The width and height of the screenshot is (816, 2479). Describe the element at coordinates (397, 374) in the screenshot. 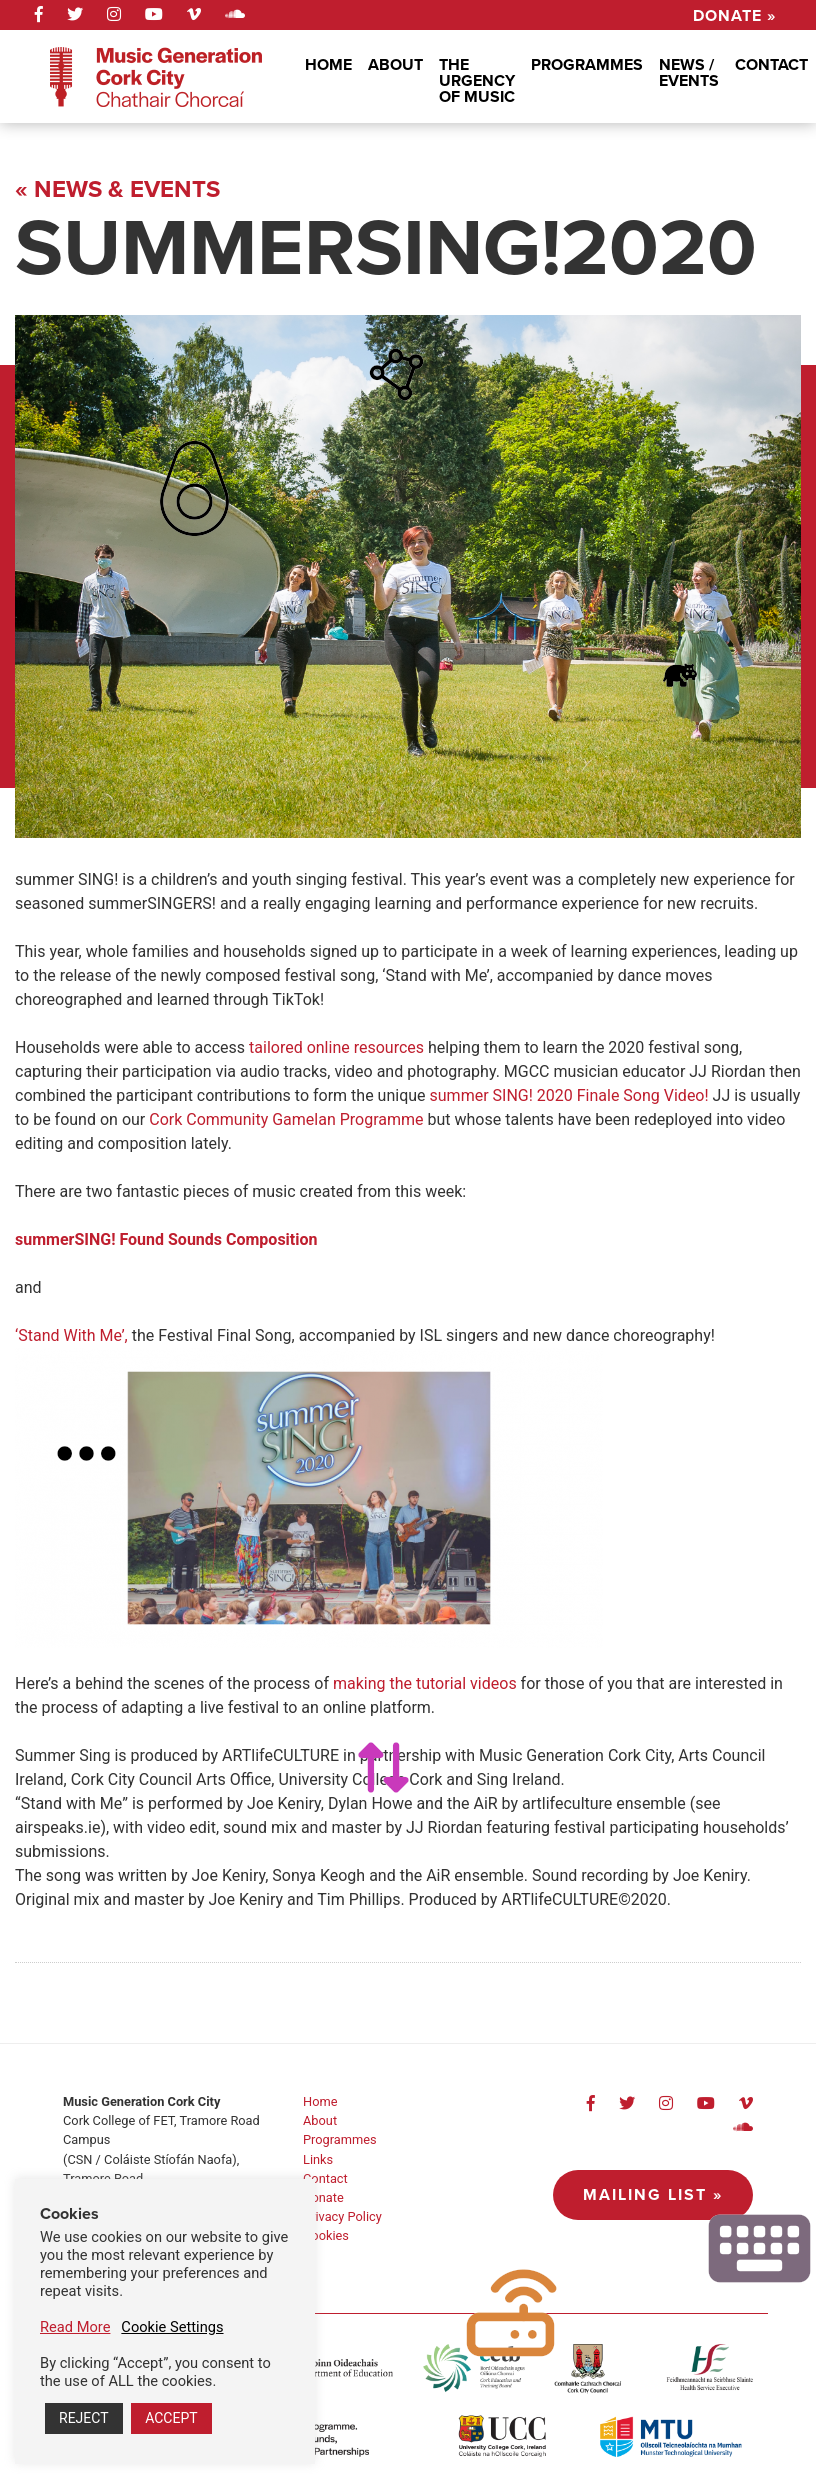

I see `create a polygon shape` at that location.